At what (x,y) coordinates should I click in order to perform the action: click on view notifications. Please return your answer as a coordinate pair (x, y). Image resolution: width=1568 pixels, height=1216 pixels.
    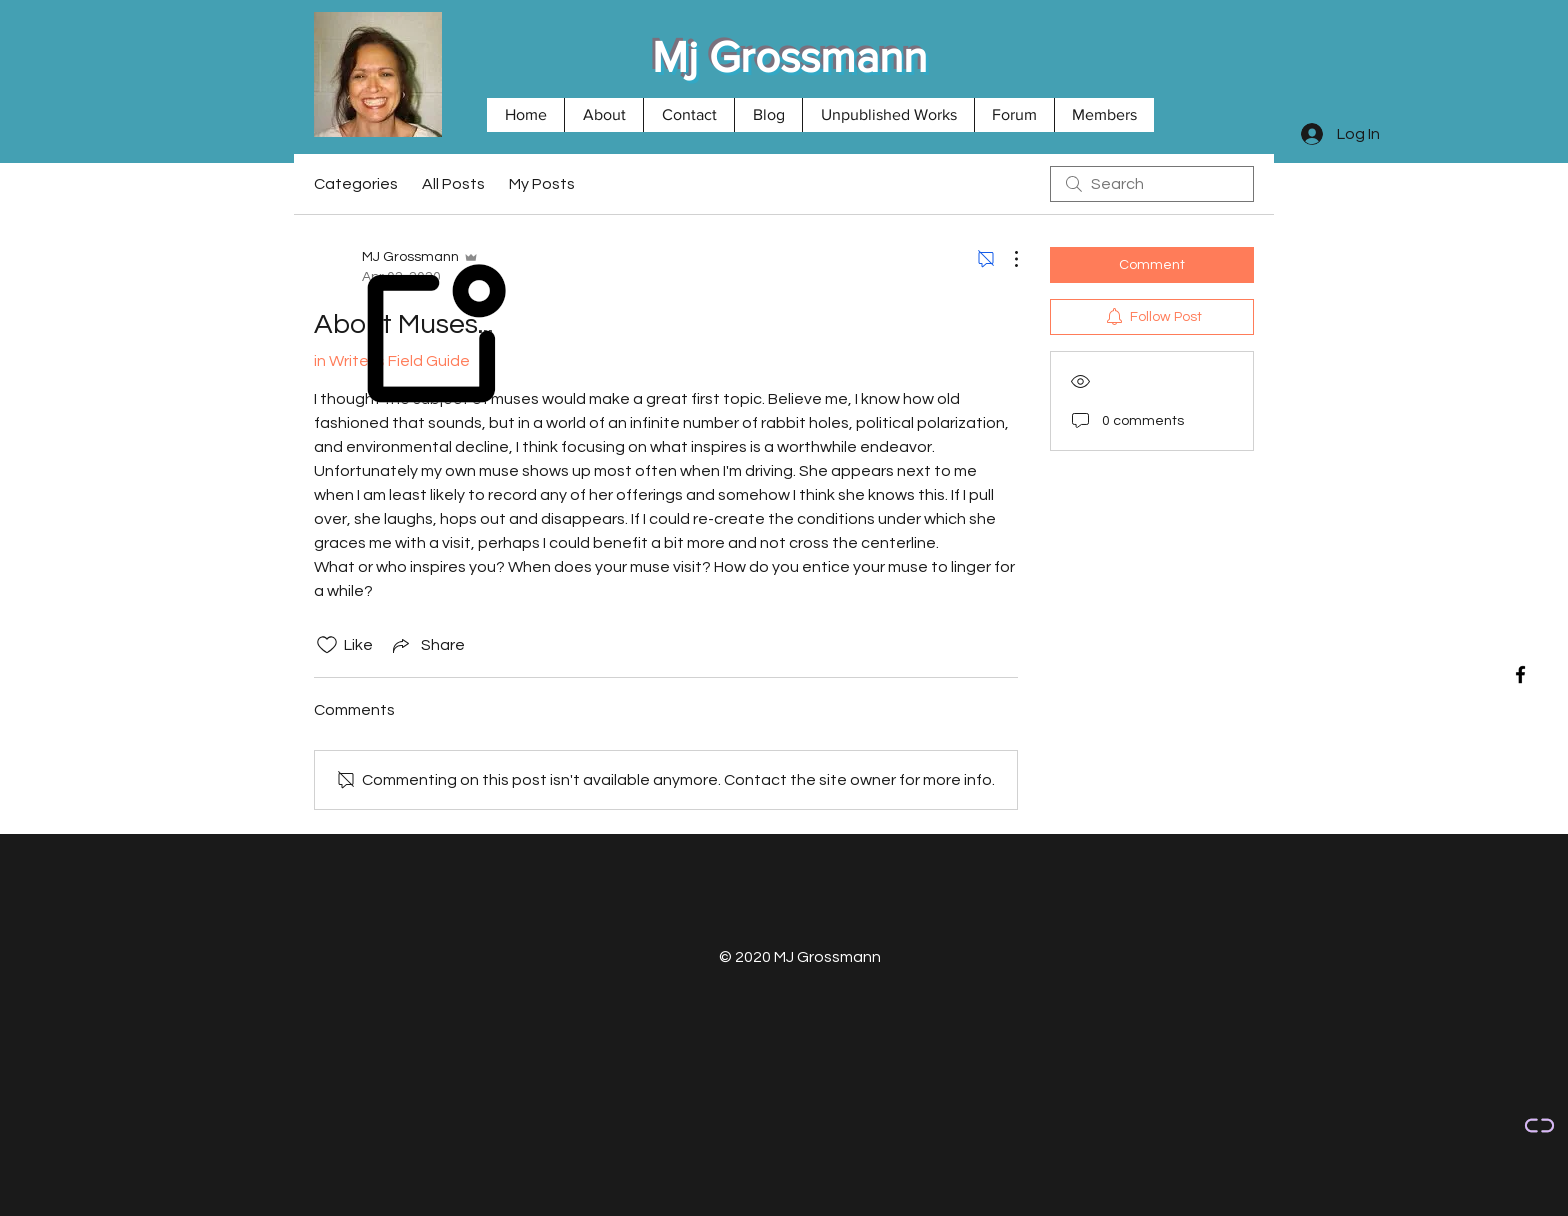
    Looking at the image, I should click on (434, 336).